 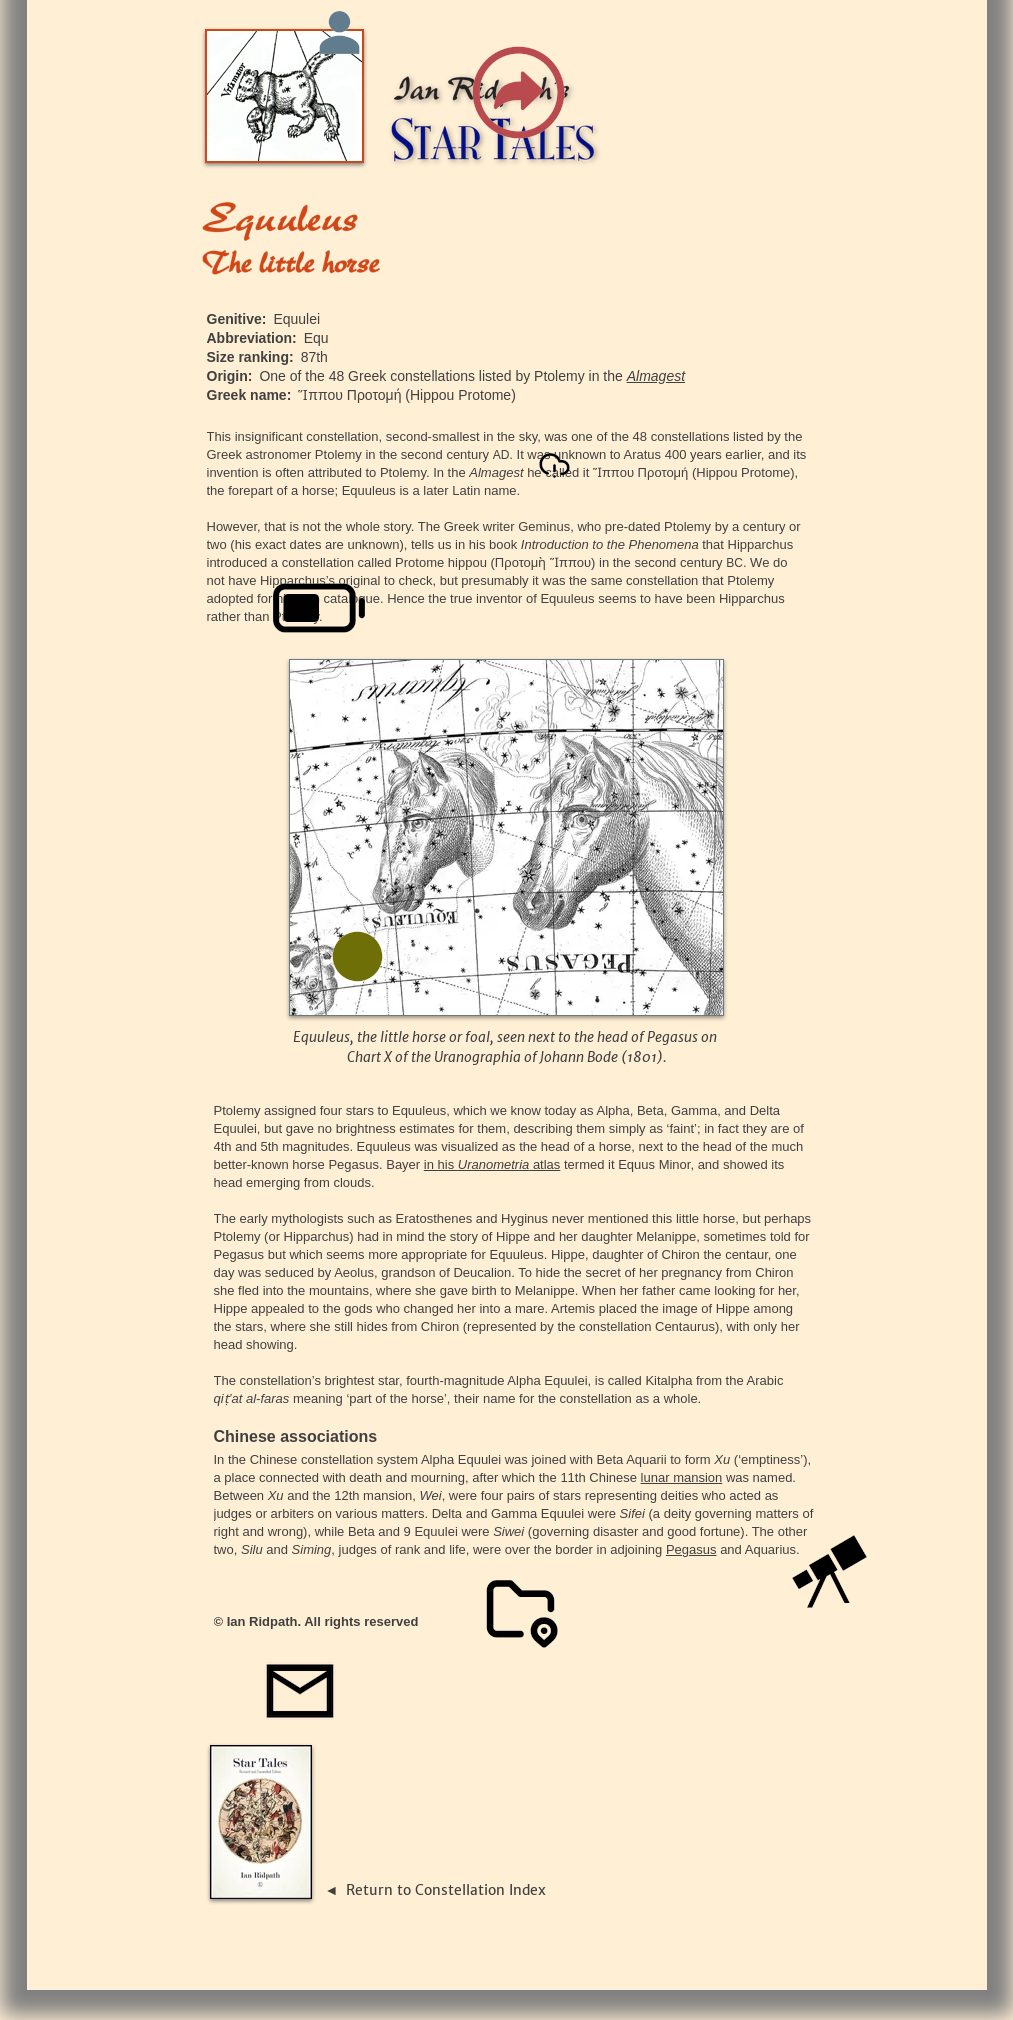 What do you see at coordinates (300, 1691) in the screenshot?
I see `open your email inbox` at bounding box center [300, 1691].